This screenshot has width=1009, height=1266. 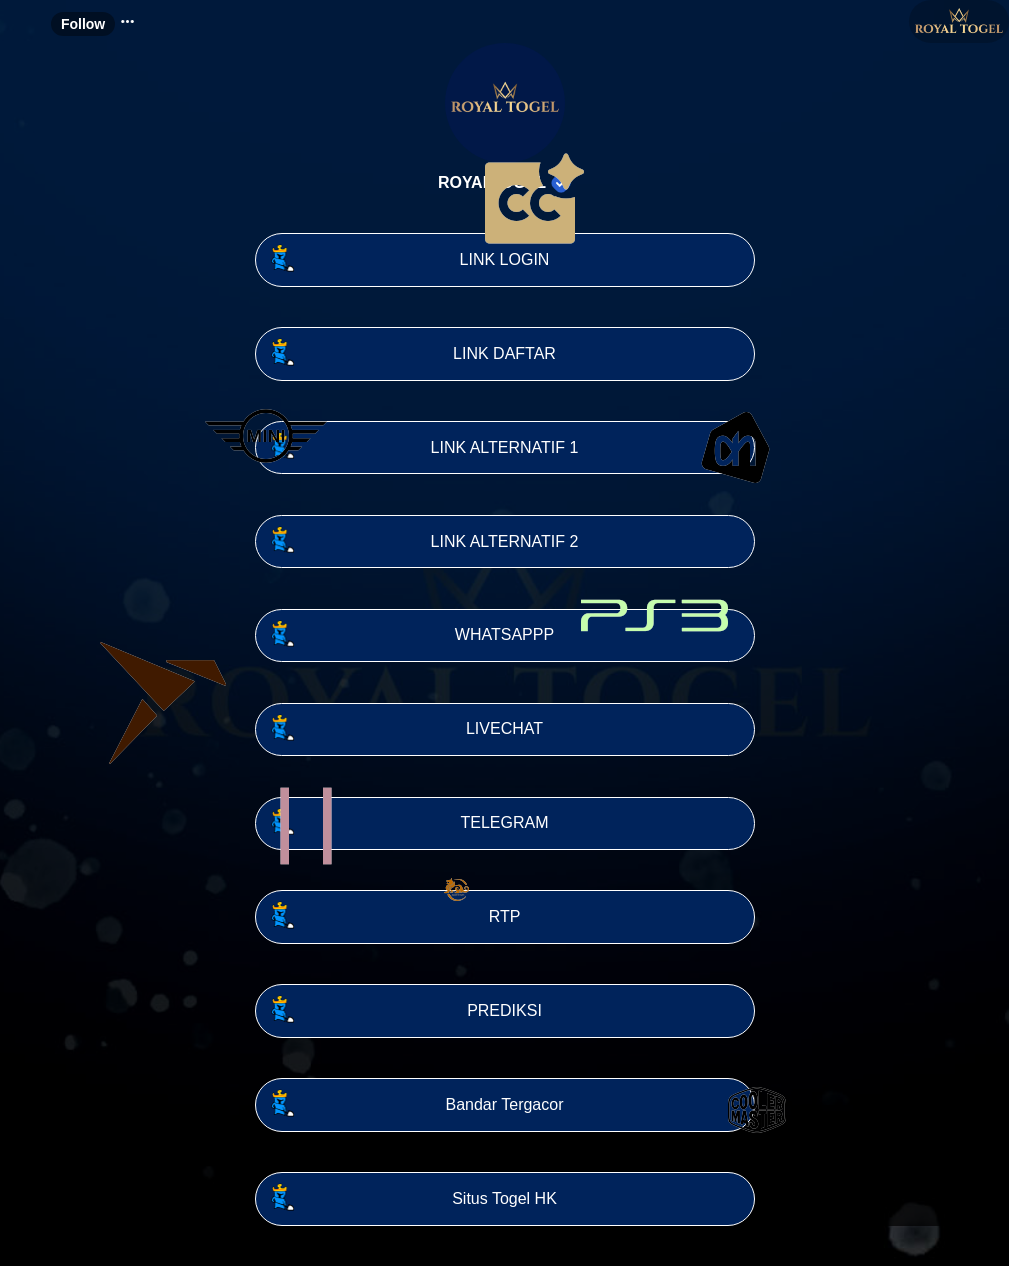 I want to click on Cooler Master brand logo, so click(x=757, y=1110).